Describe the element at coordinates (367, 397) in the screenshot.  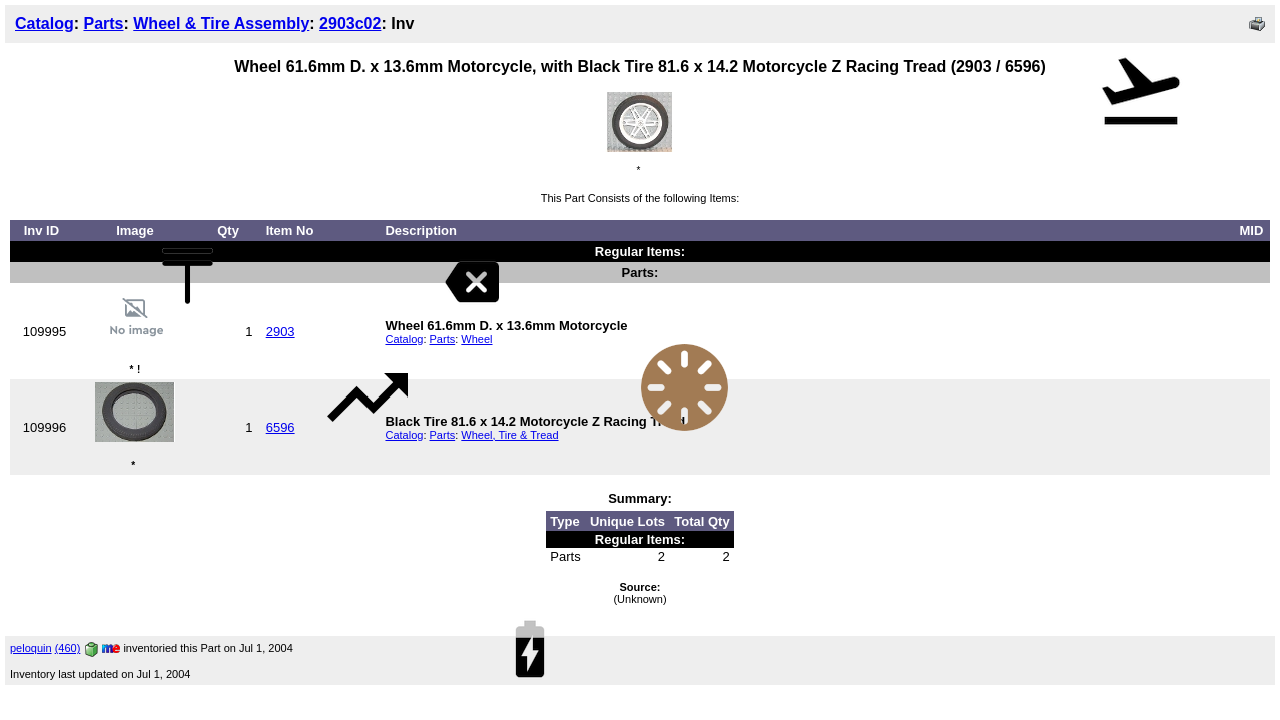
I see `view trending or popular content` at that location.